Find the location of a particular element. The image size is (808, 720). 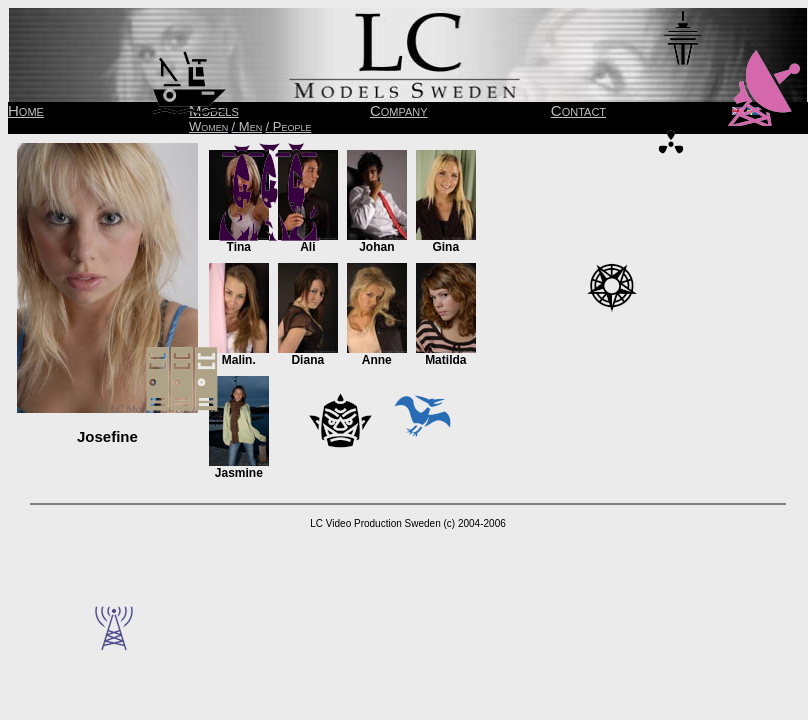

access radar or scanning features is located at coordinates (761, 87).